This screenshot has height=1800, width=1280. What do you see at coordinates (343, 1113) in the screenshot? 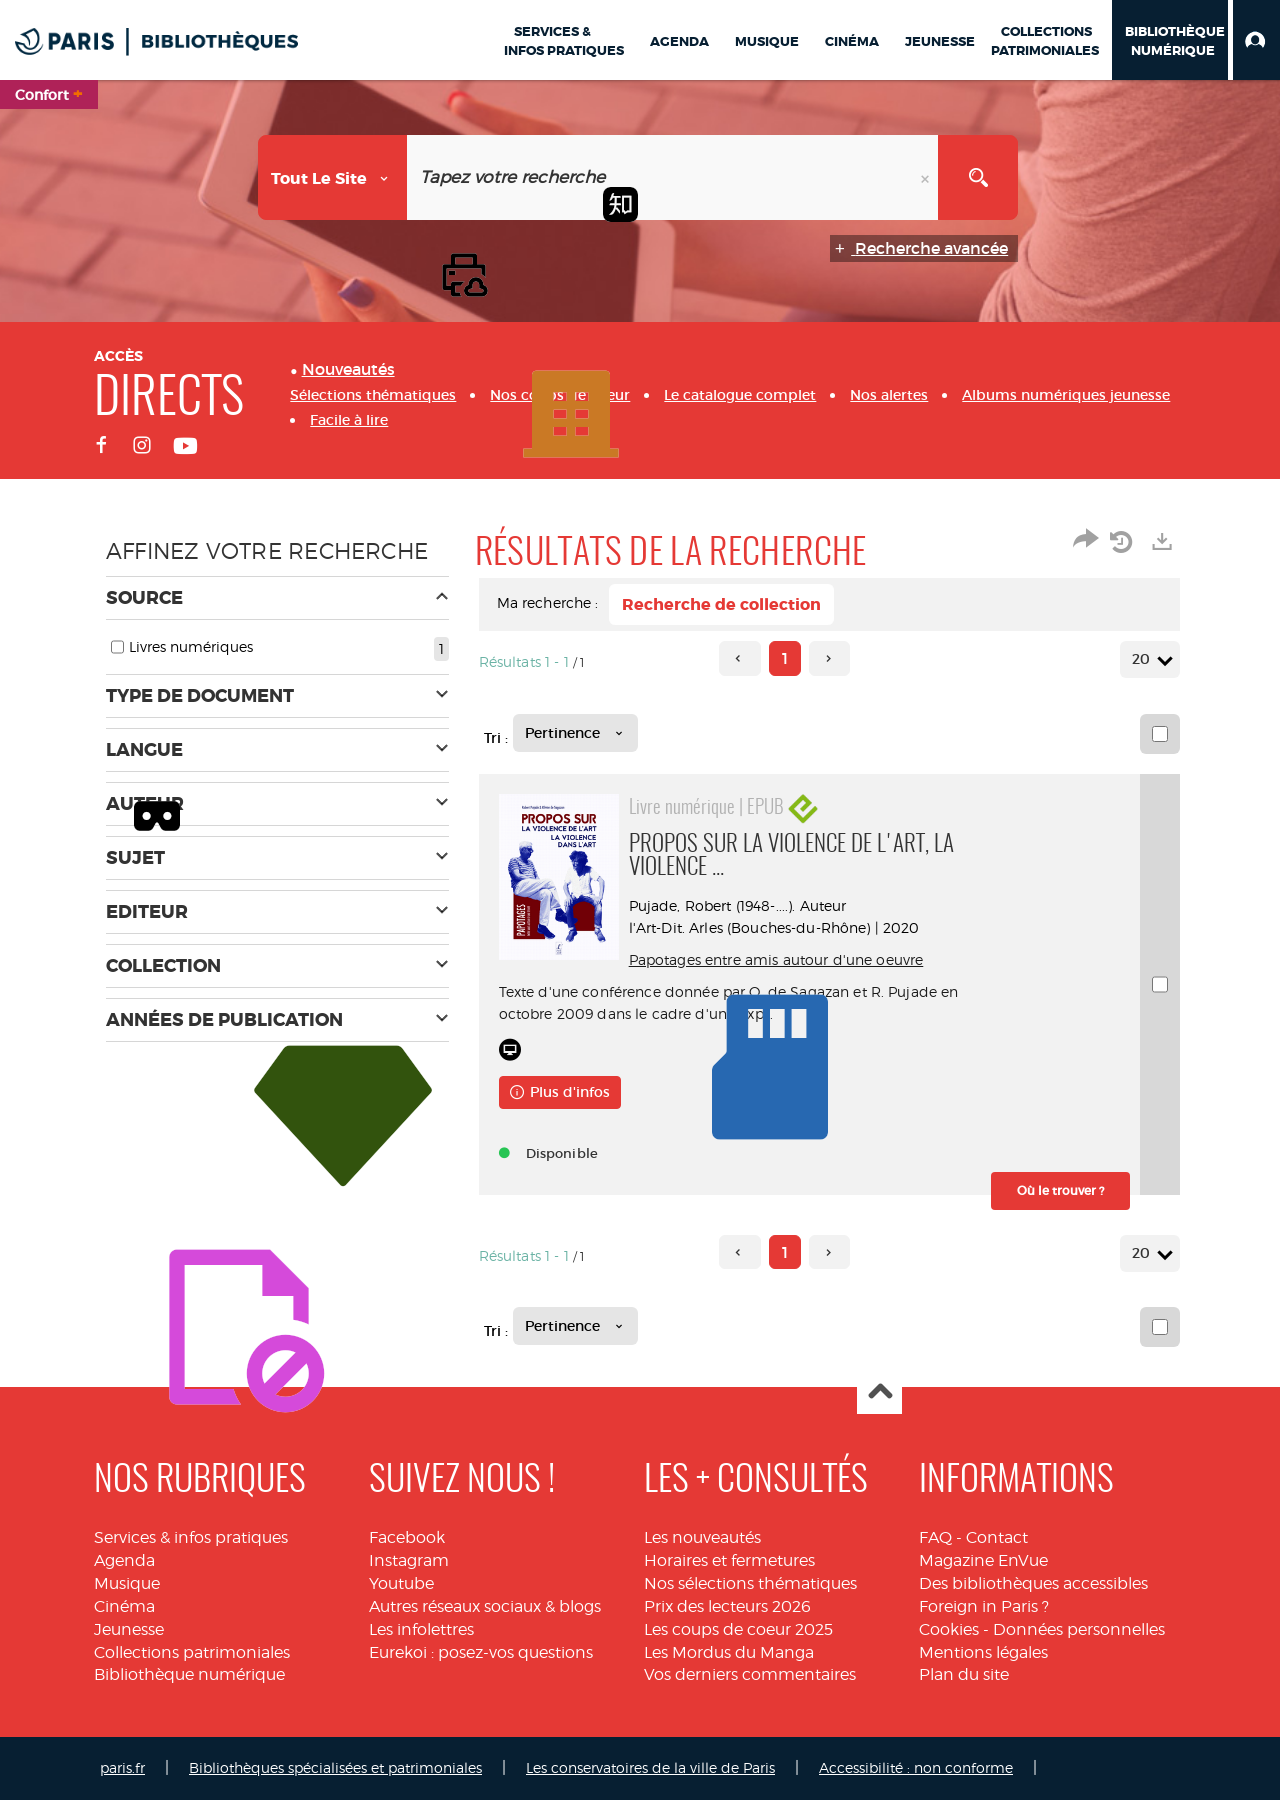
I see `indicates VIP or premium membership status` at bounding box center [343, 1113].